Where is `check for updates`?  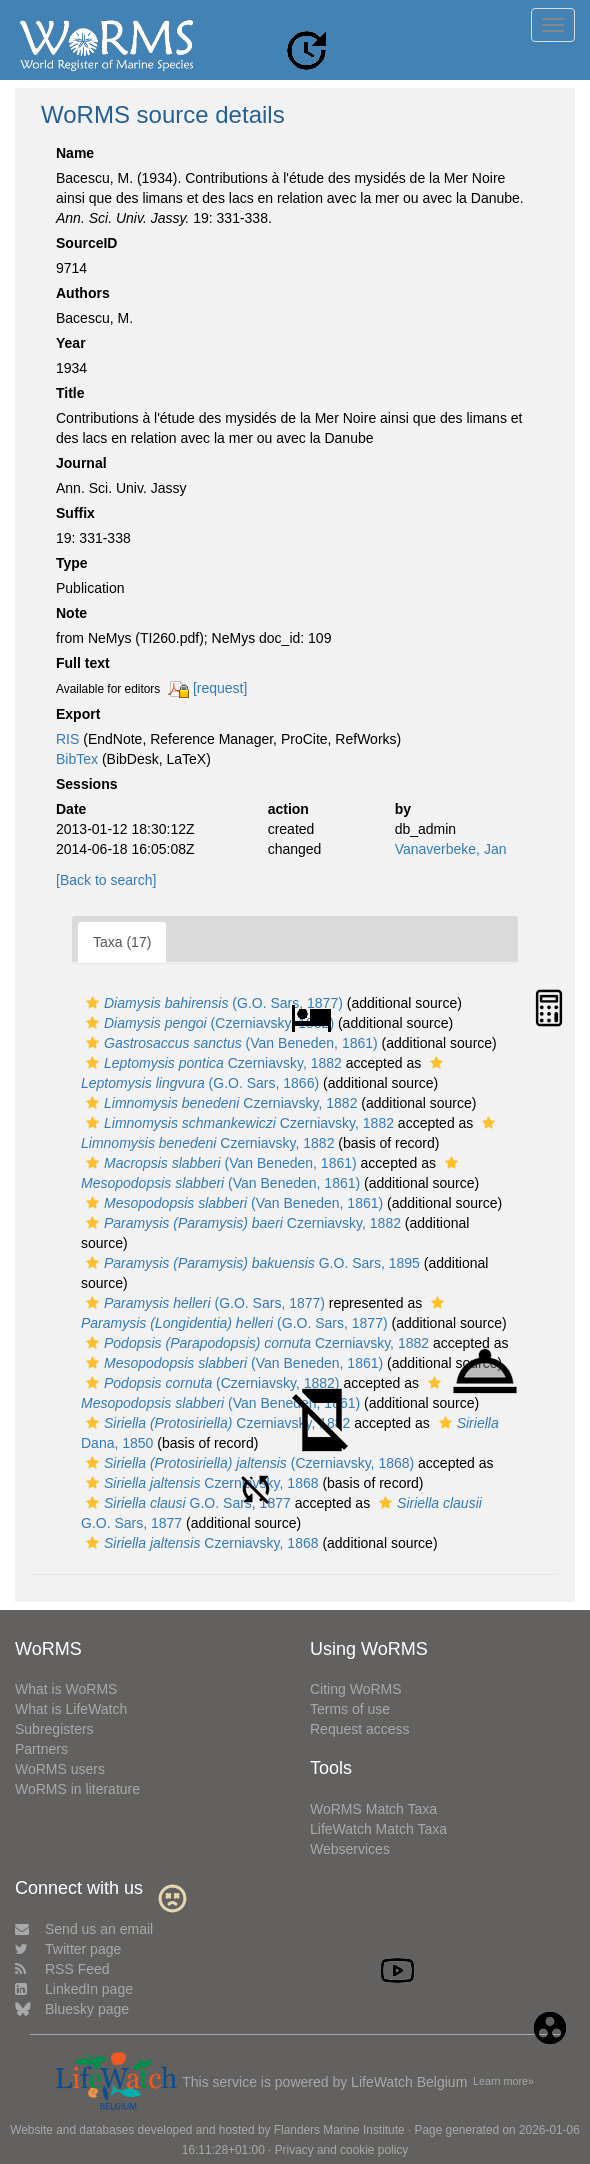 check for updates is located at coordinates (306, 50).